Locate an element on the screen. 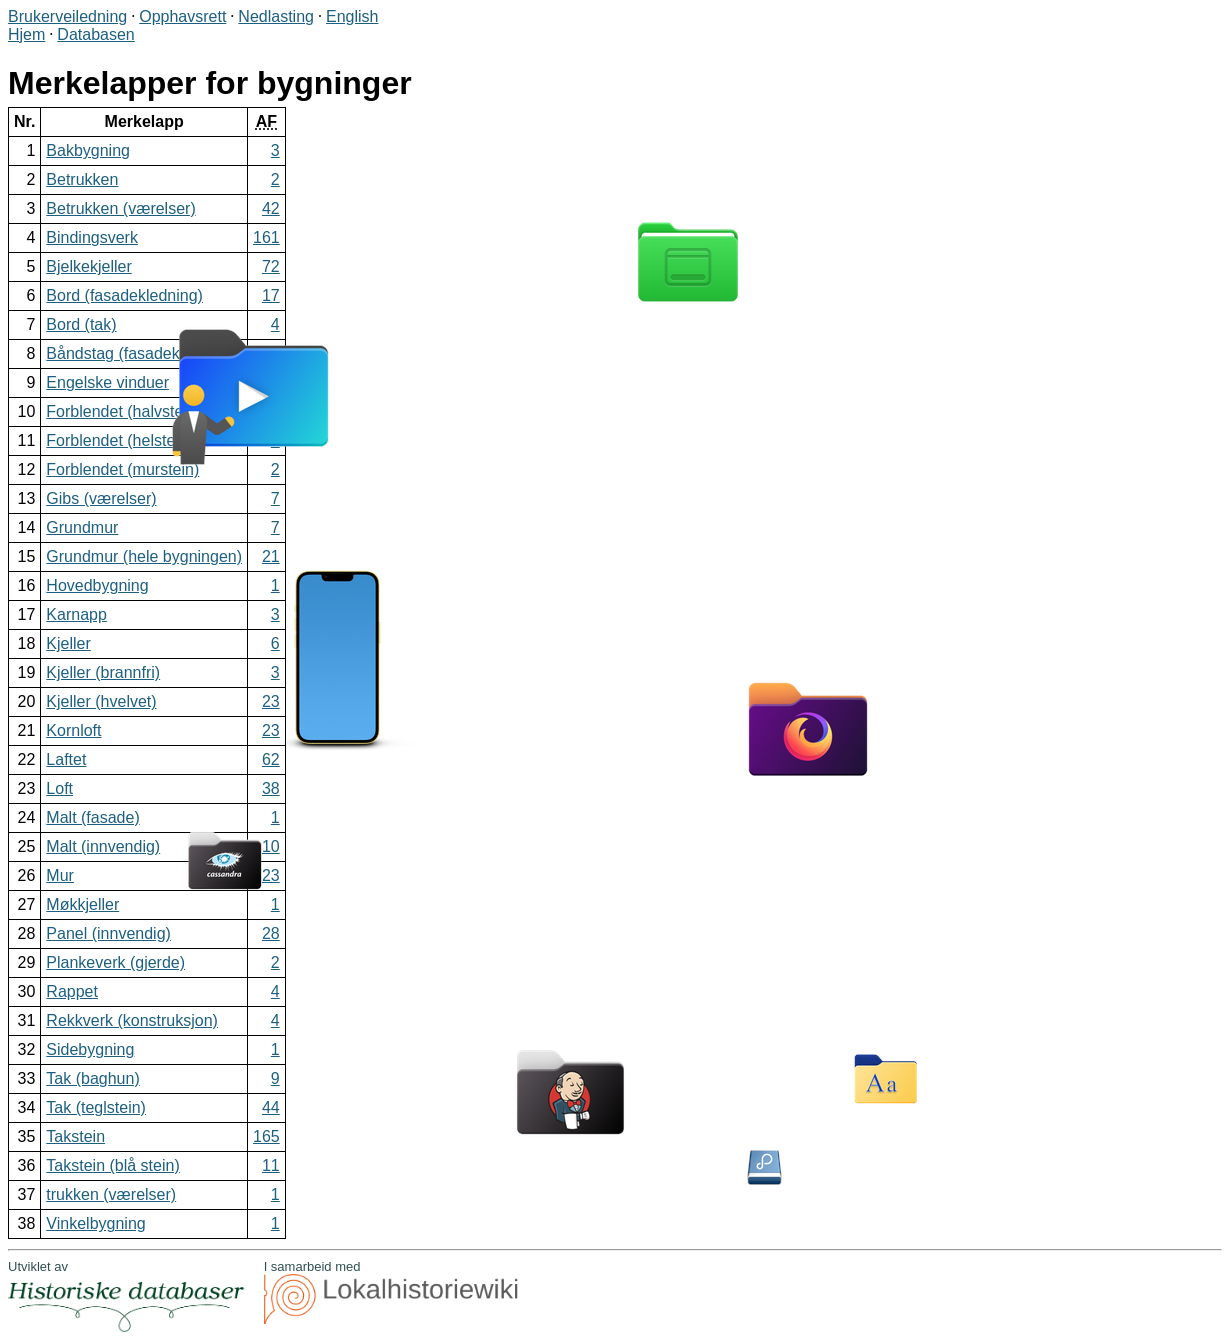 Image resolution: width=1230 pixels, height=1344 pixels. open desktop folder is located at coordinates (688, 262).